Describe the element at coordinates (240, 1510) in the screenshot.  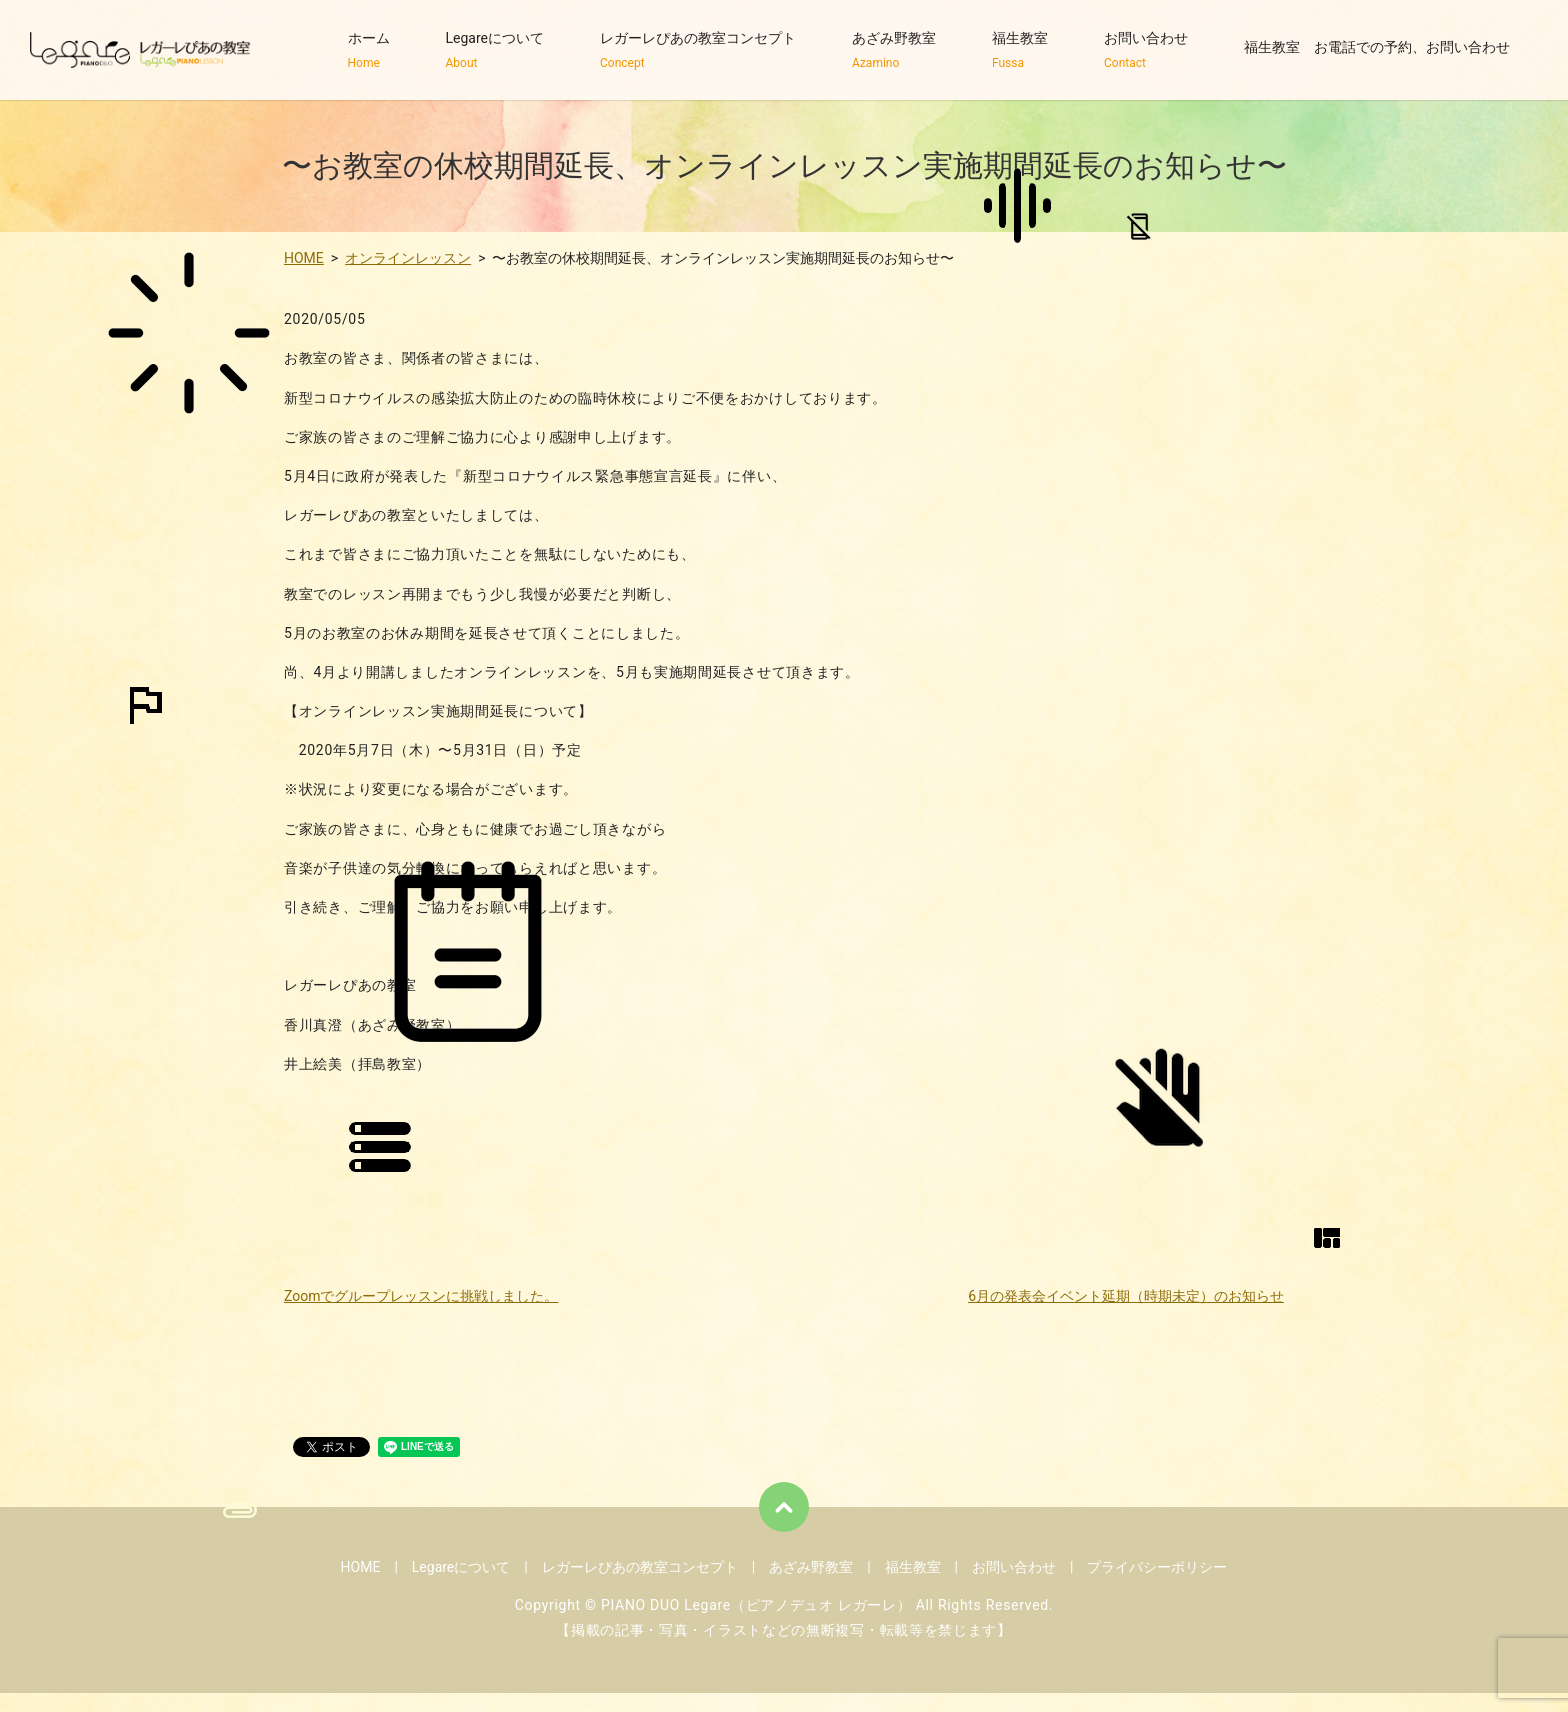
I see `attach a file to your message` at that location.